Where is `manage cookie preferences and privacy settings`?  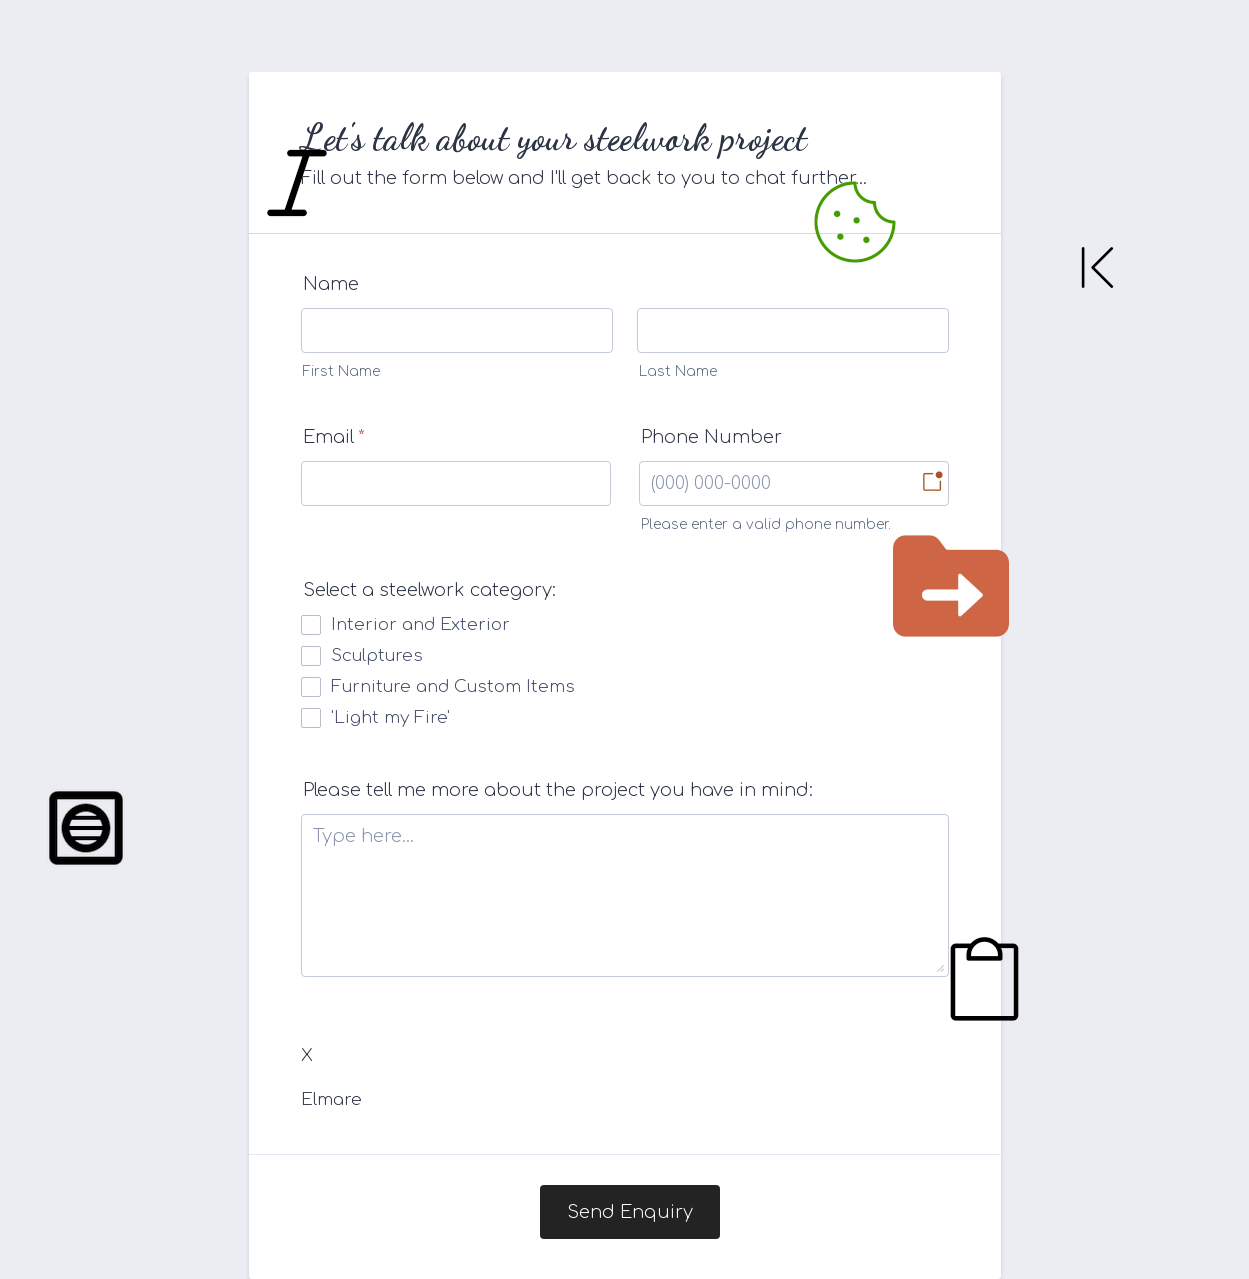
manage cookie preferences and privacy settings is located at coordinates (855, 222).